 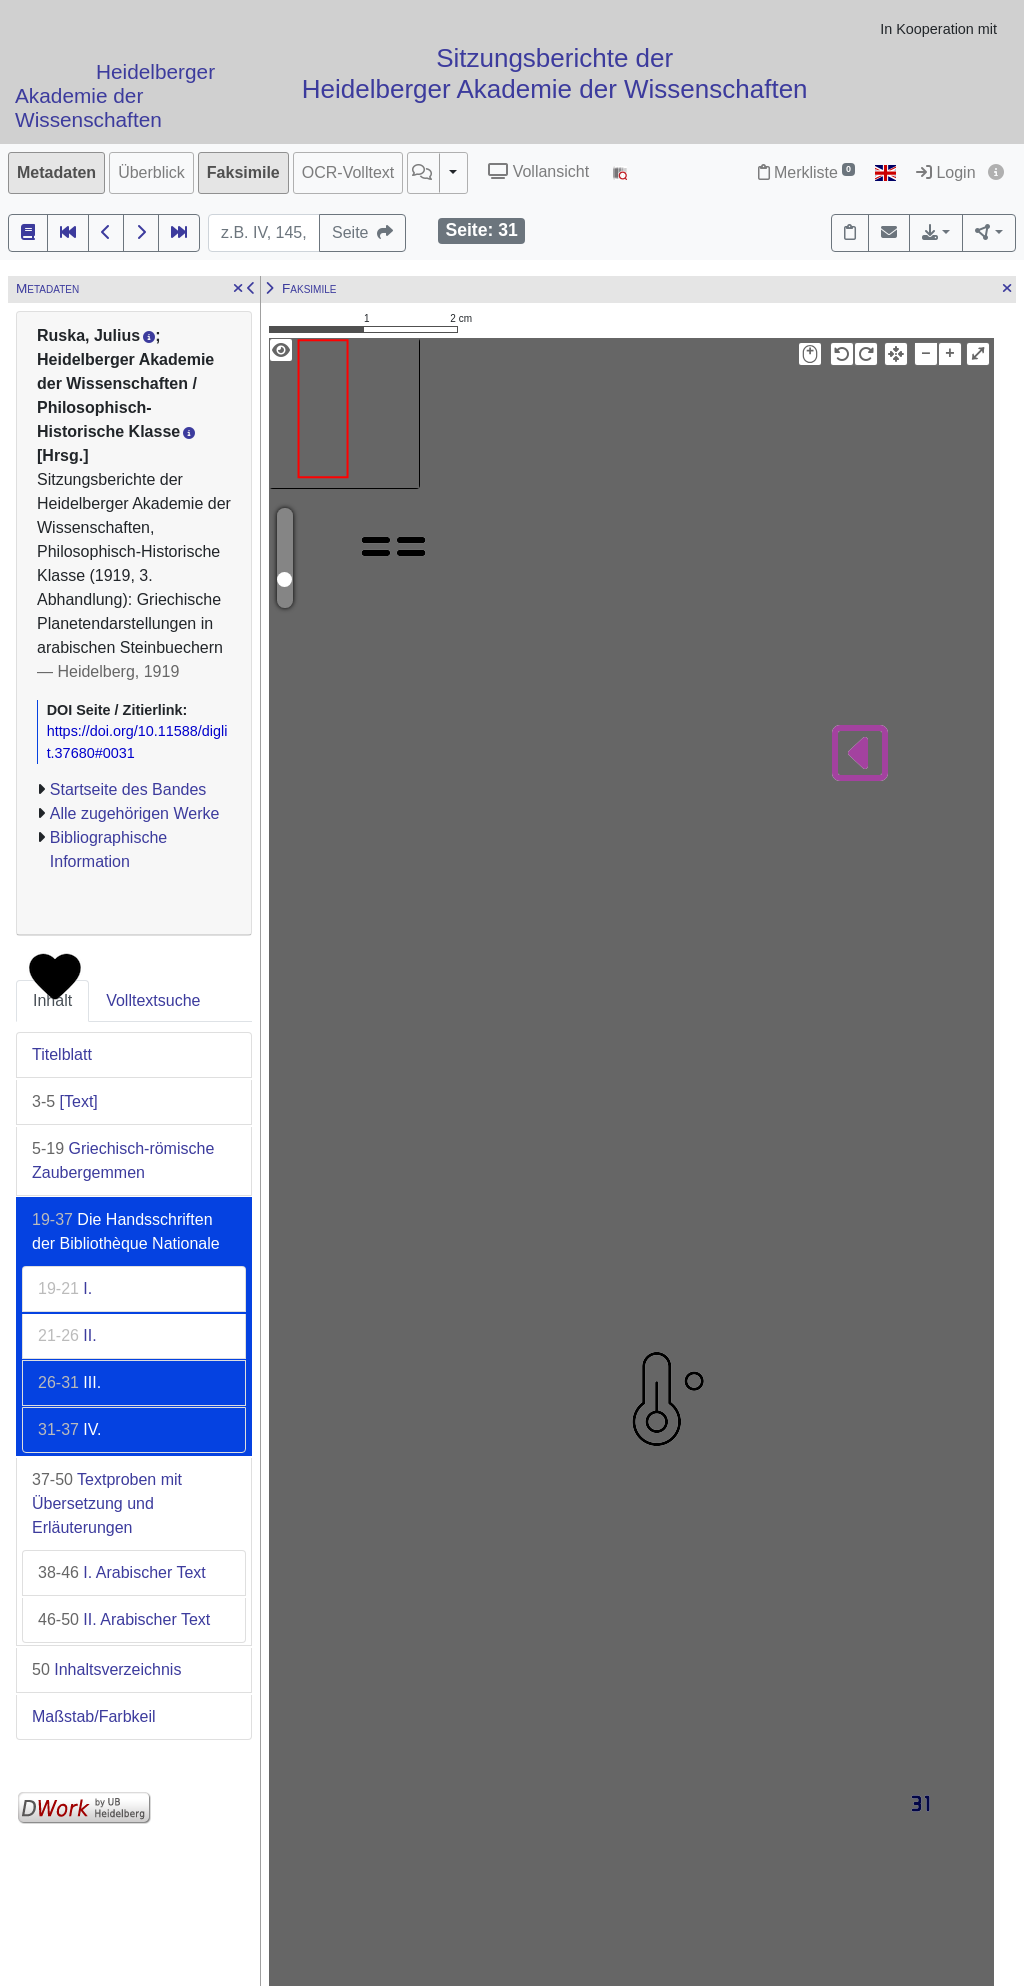 What do you see at coordinates (393, 546) in the screenshot?
I see `indicates equality or comparison between values` at bounding box center [393, 546].